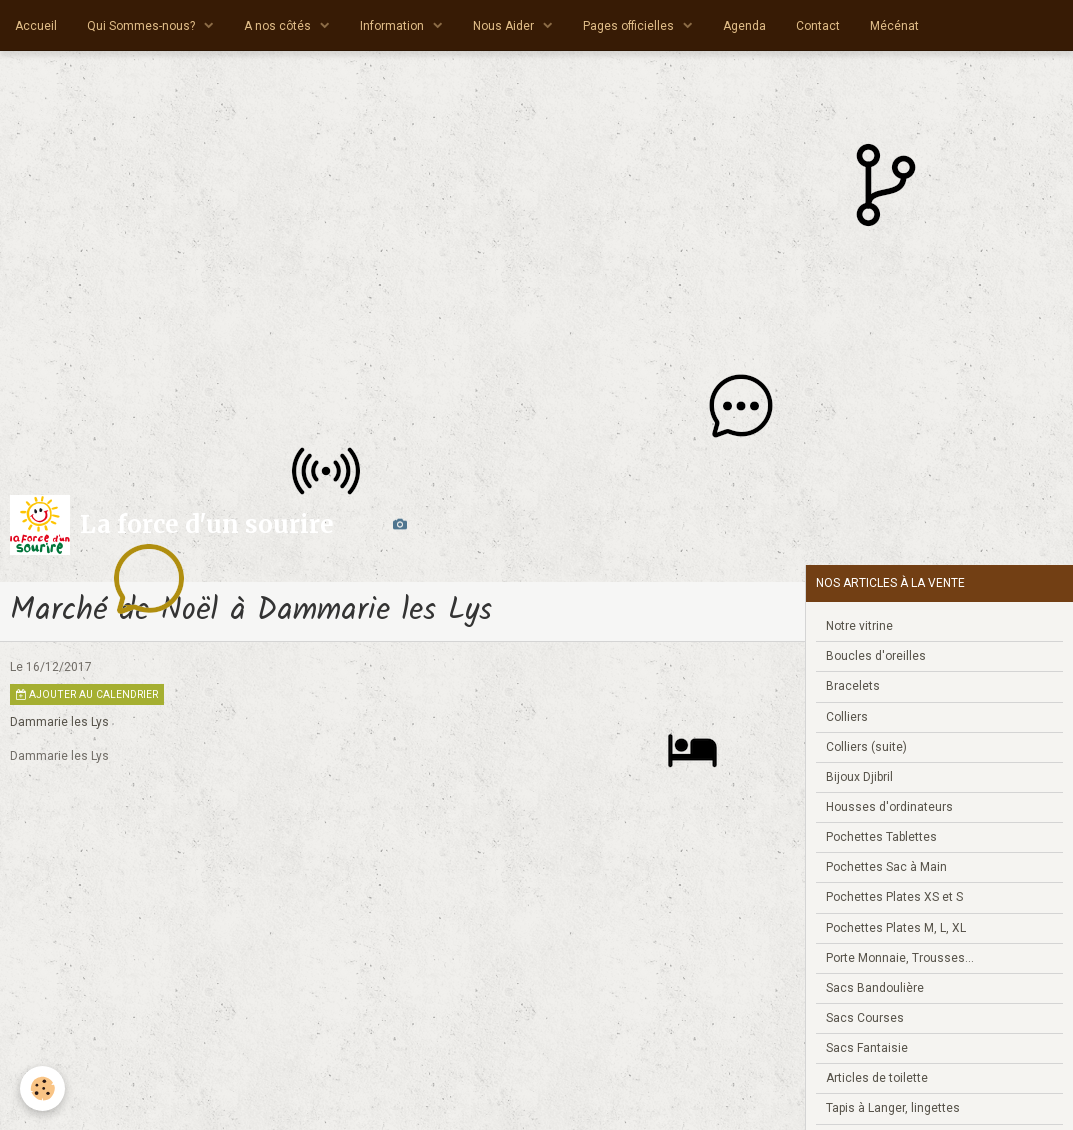 The width and height of the screenshot is (1073, 1130). Describe the element at coordinates (886, 185) in the screenshot. I see `view repository branches` at that location.